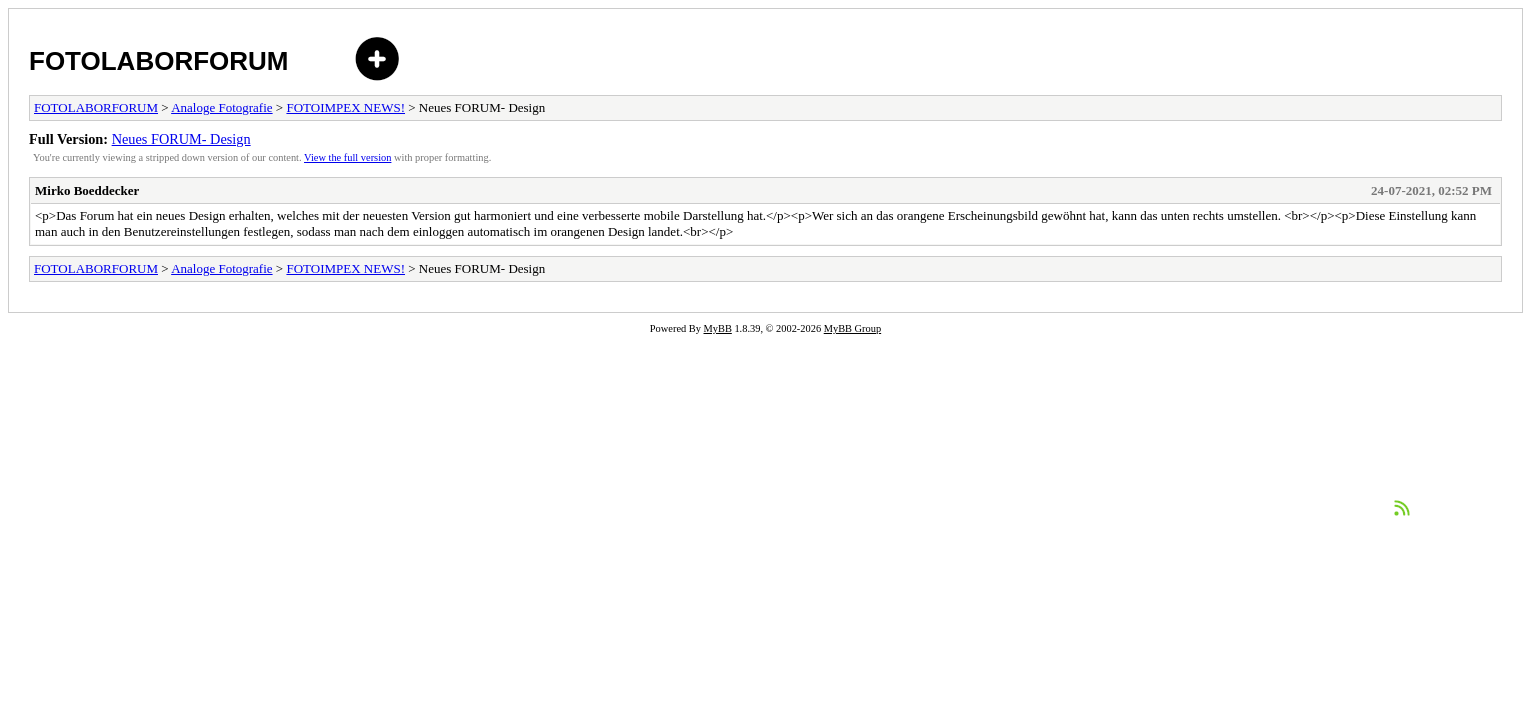  I want to click on subscribe to RSS feed, so click(1402, 508).